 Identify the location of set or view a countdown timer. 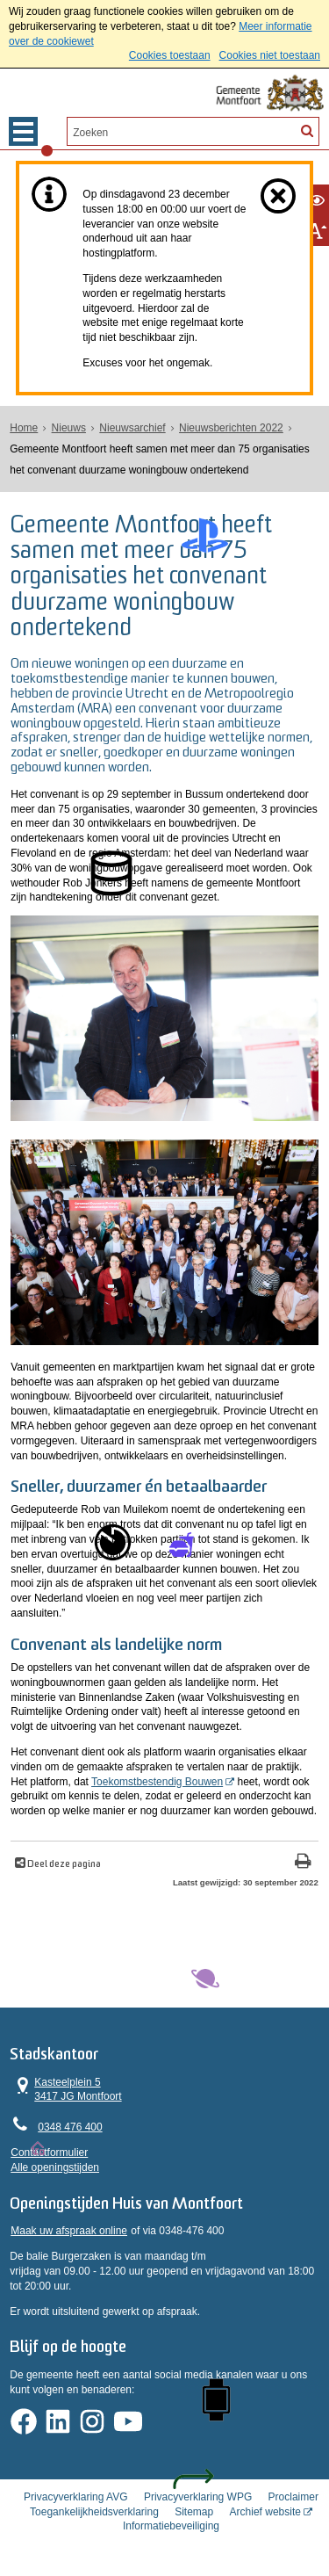
(112, 1542).